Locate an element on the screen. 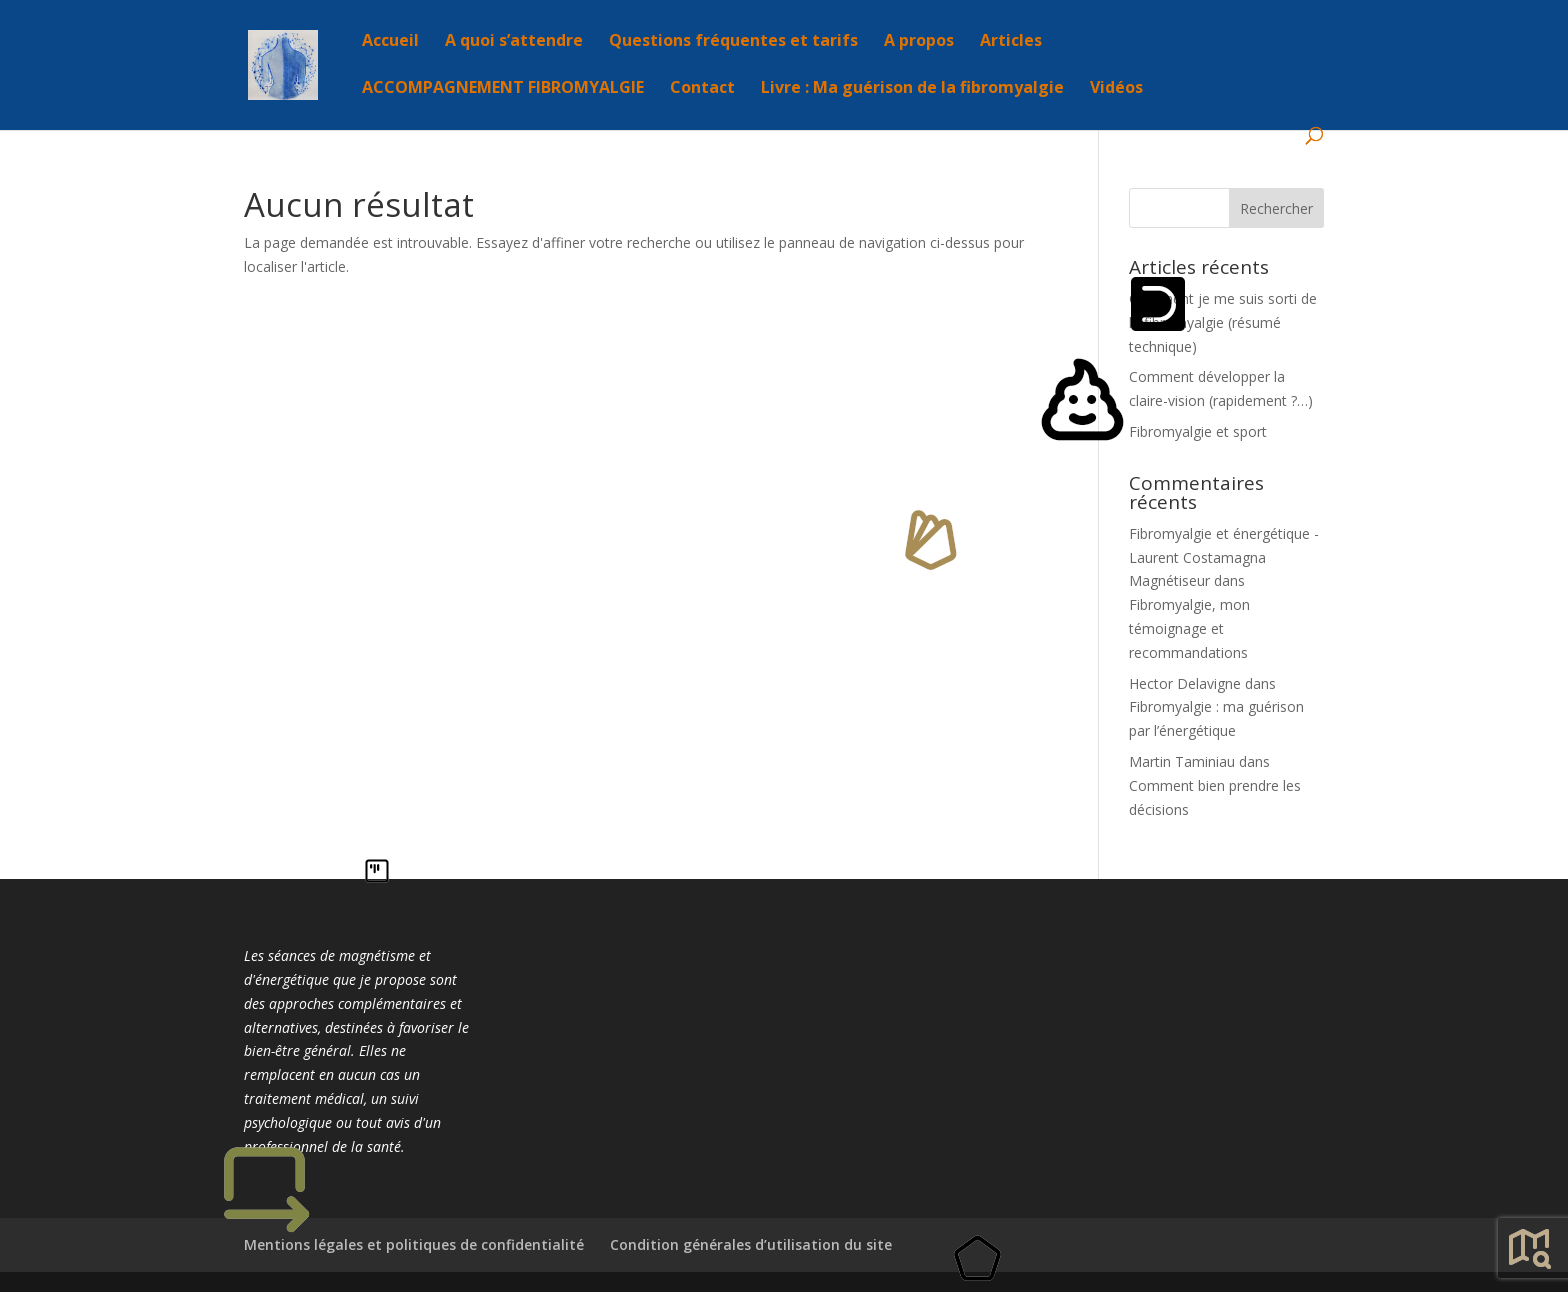 This screenshot has width=1568, height=1292. search for a location on the map is located at coordinates (1529, 1247).